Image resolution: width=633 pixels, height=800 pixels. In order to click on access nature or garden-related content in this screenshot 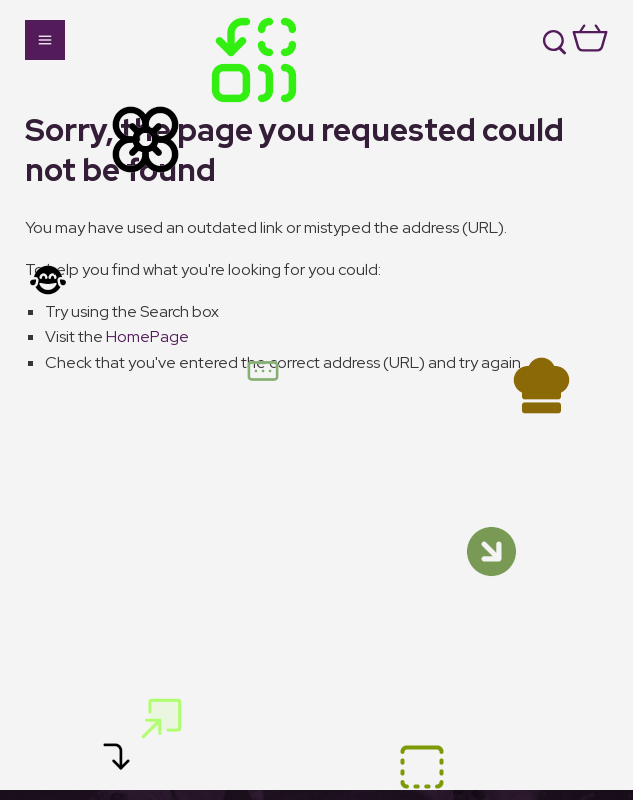, I will do `click(145, 139)`.